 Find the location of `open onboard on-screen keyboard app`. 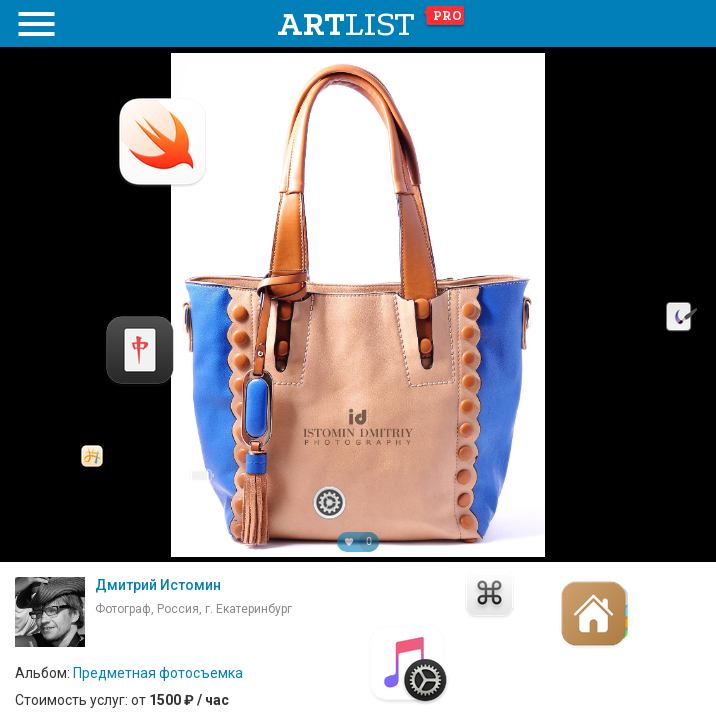

open onboard on-screen keyboard app is located at coordinates (489, 592).